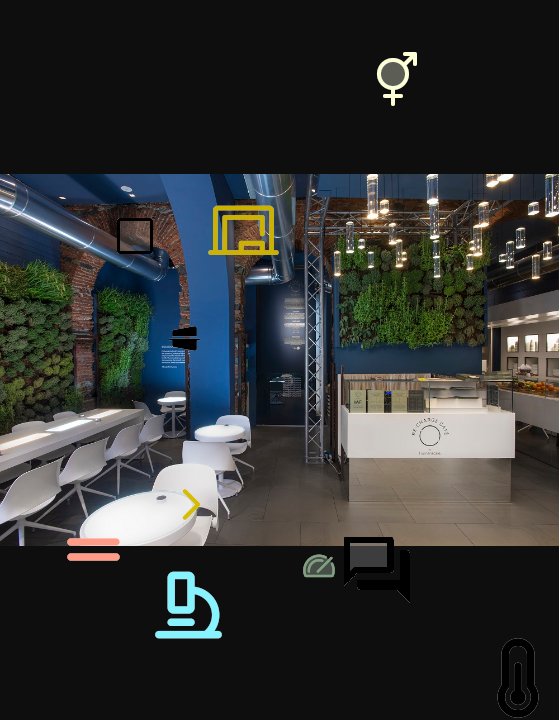 The width and height of the screenshot is (559, 720). I want to click on indicates intersex gender identity, so click(395, 78).